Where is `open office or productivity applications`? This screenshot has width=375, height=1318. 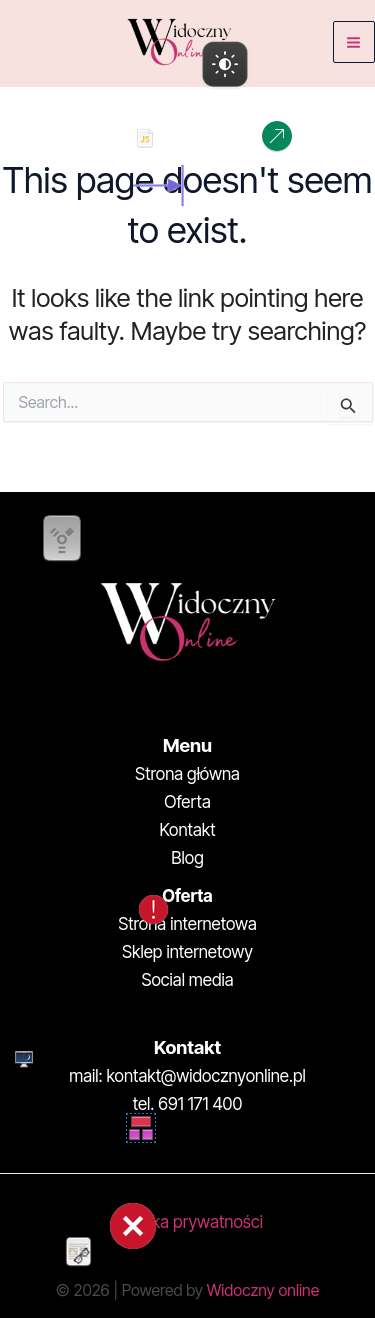 open office or productivity applications is located at coordinates (78, 1251).